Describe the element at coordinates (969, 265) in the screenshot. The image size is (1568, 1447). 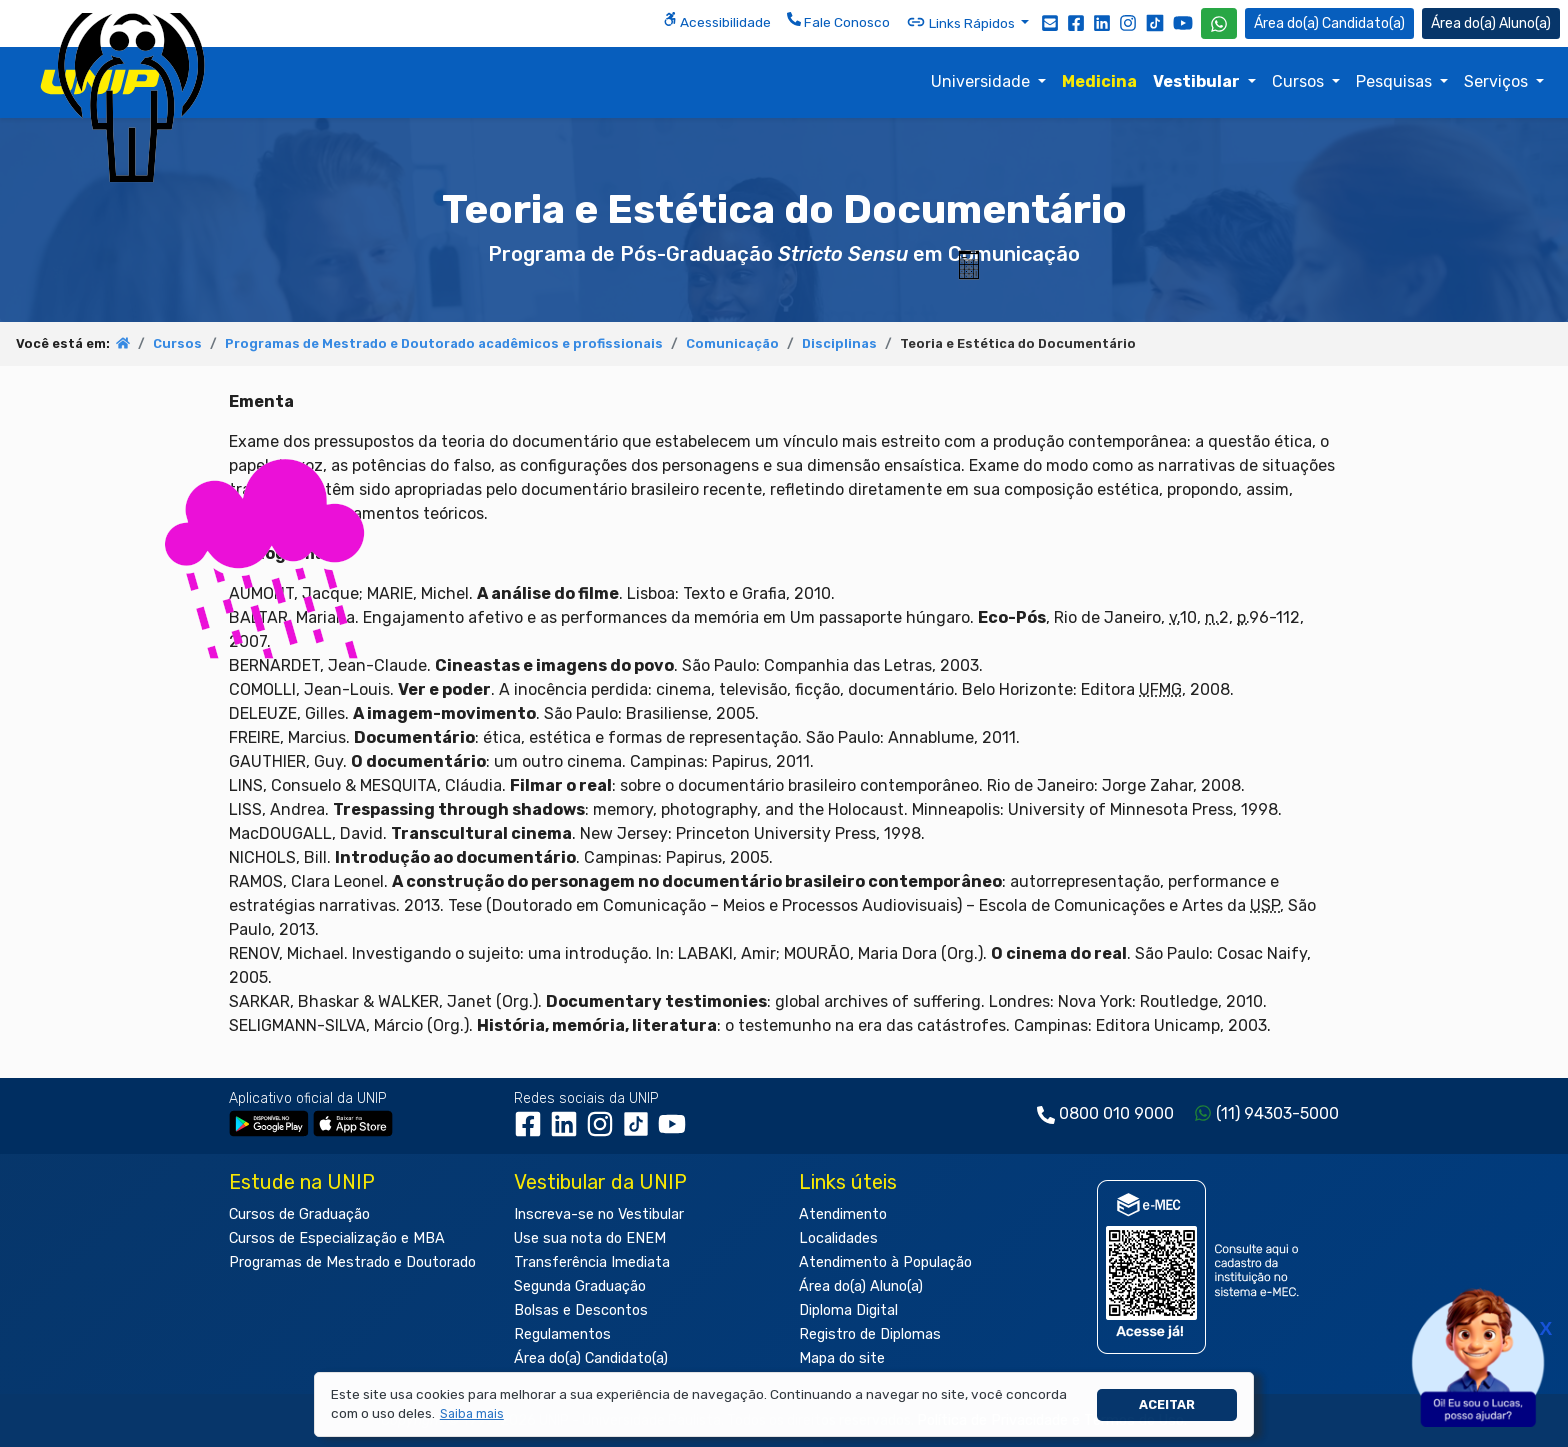
I see `open the calculator app` at that location.